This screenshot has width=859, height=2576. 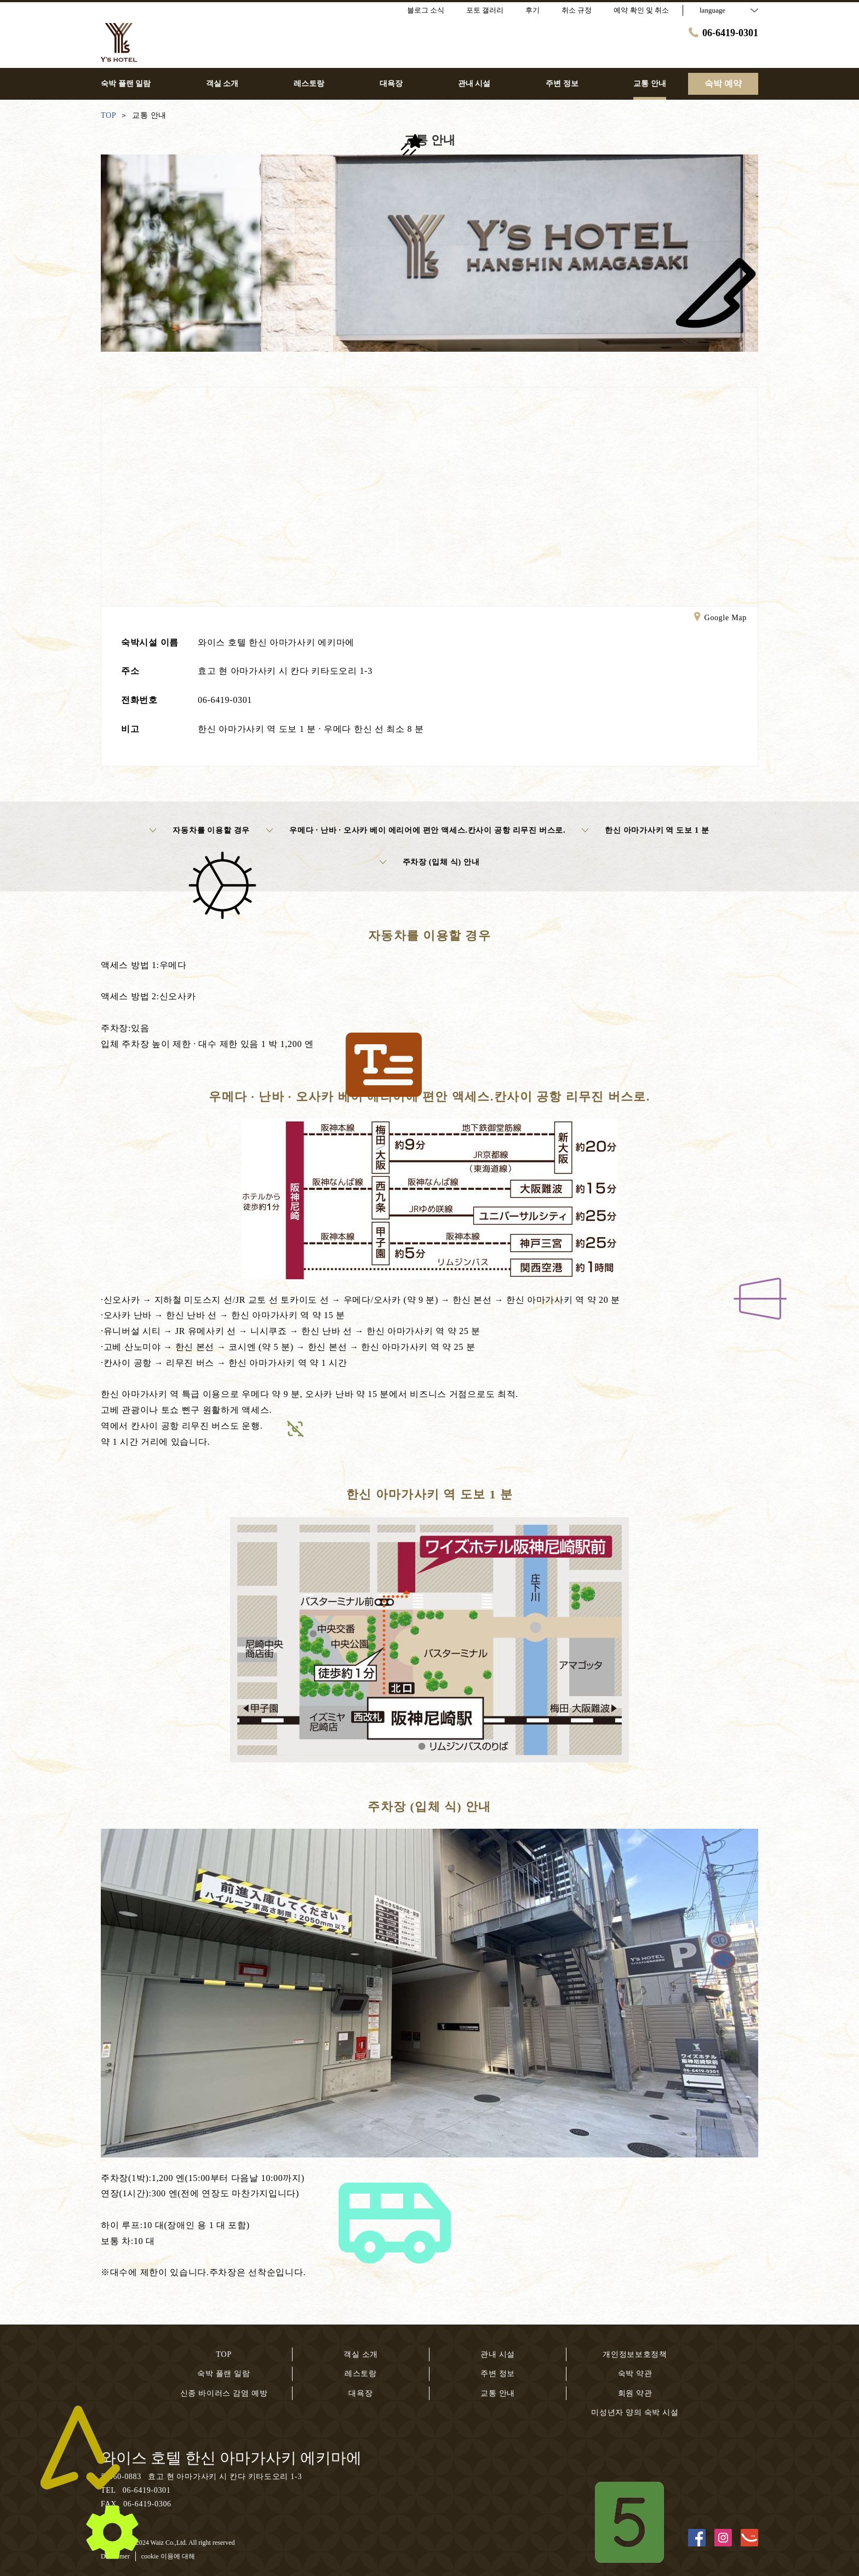 I want to click on track delivery or shipping status, so click(x=392, y=2221).